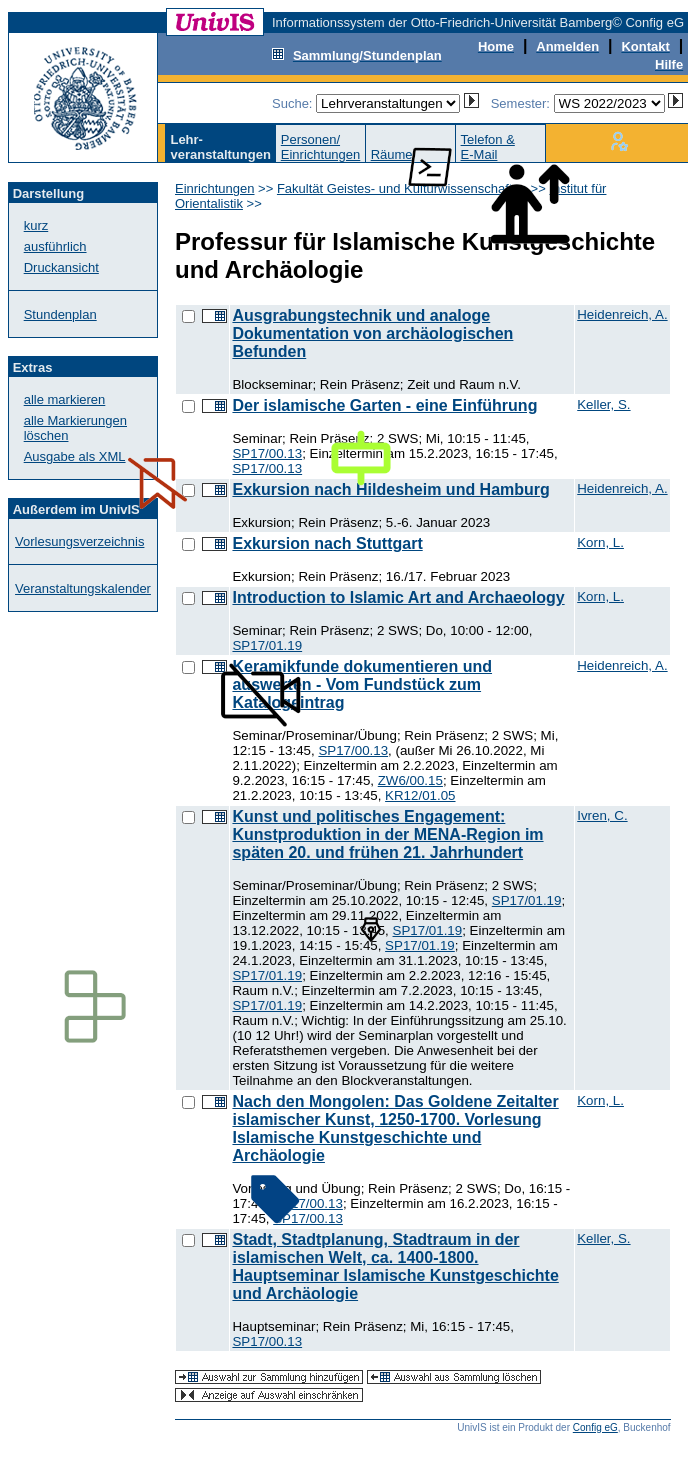 This screenshot has width=688, height=1466. I want to click on center align element horizontally, so click(361, 458).